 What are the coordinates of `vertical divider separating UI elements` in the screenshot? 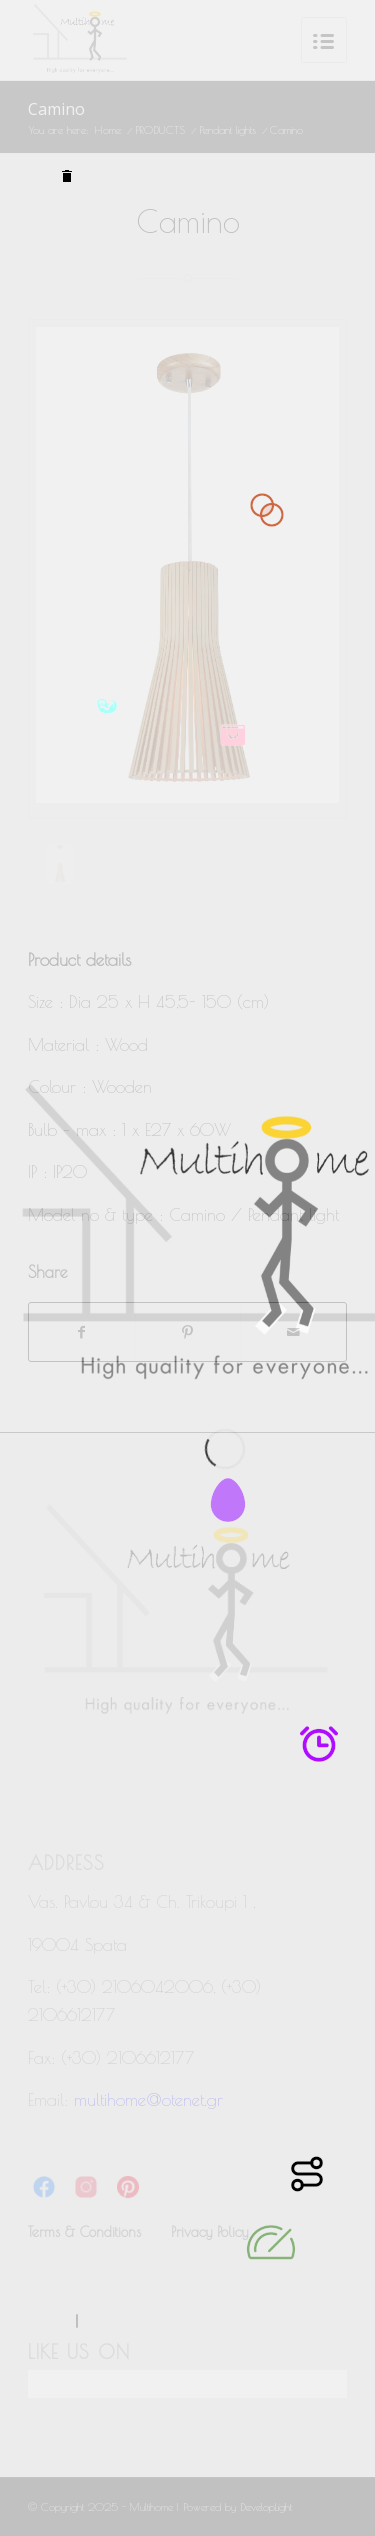 It's located at (77, 2321).